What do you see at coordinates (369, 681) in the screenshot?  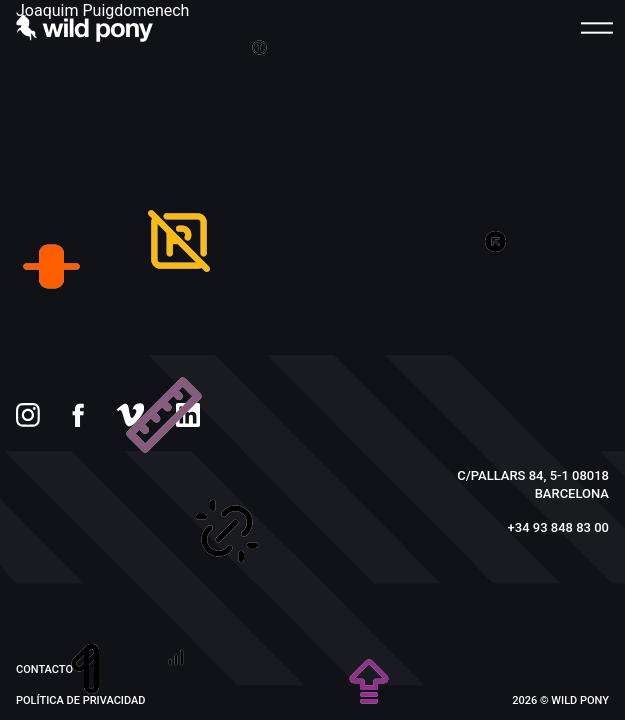 I see `upload multiple files or items` at bounding box center [369, 681].